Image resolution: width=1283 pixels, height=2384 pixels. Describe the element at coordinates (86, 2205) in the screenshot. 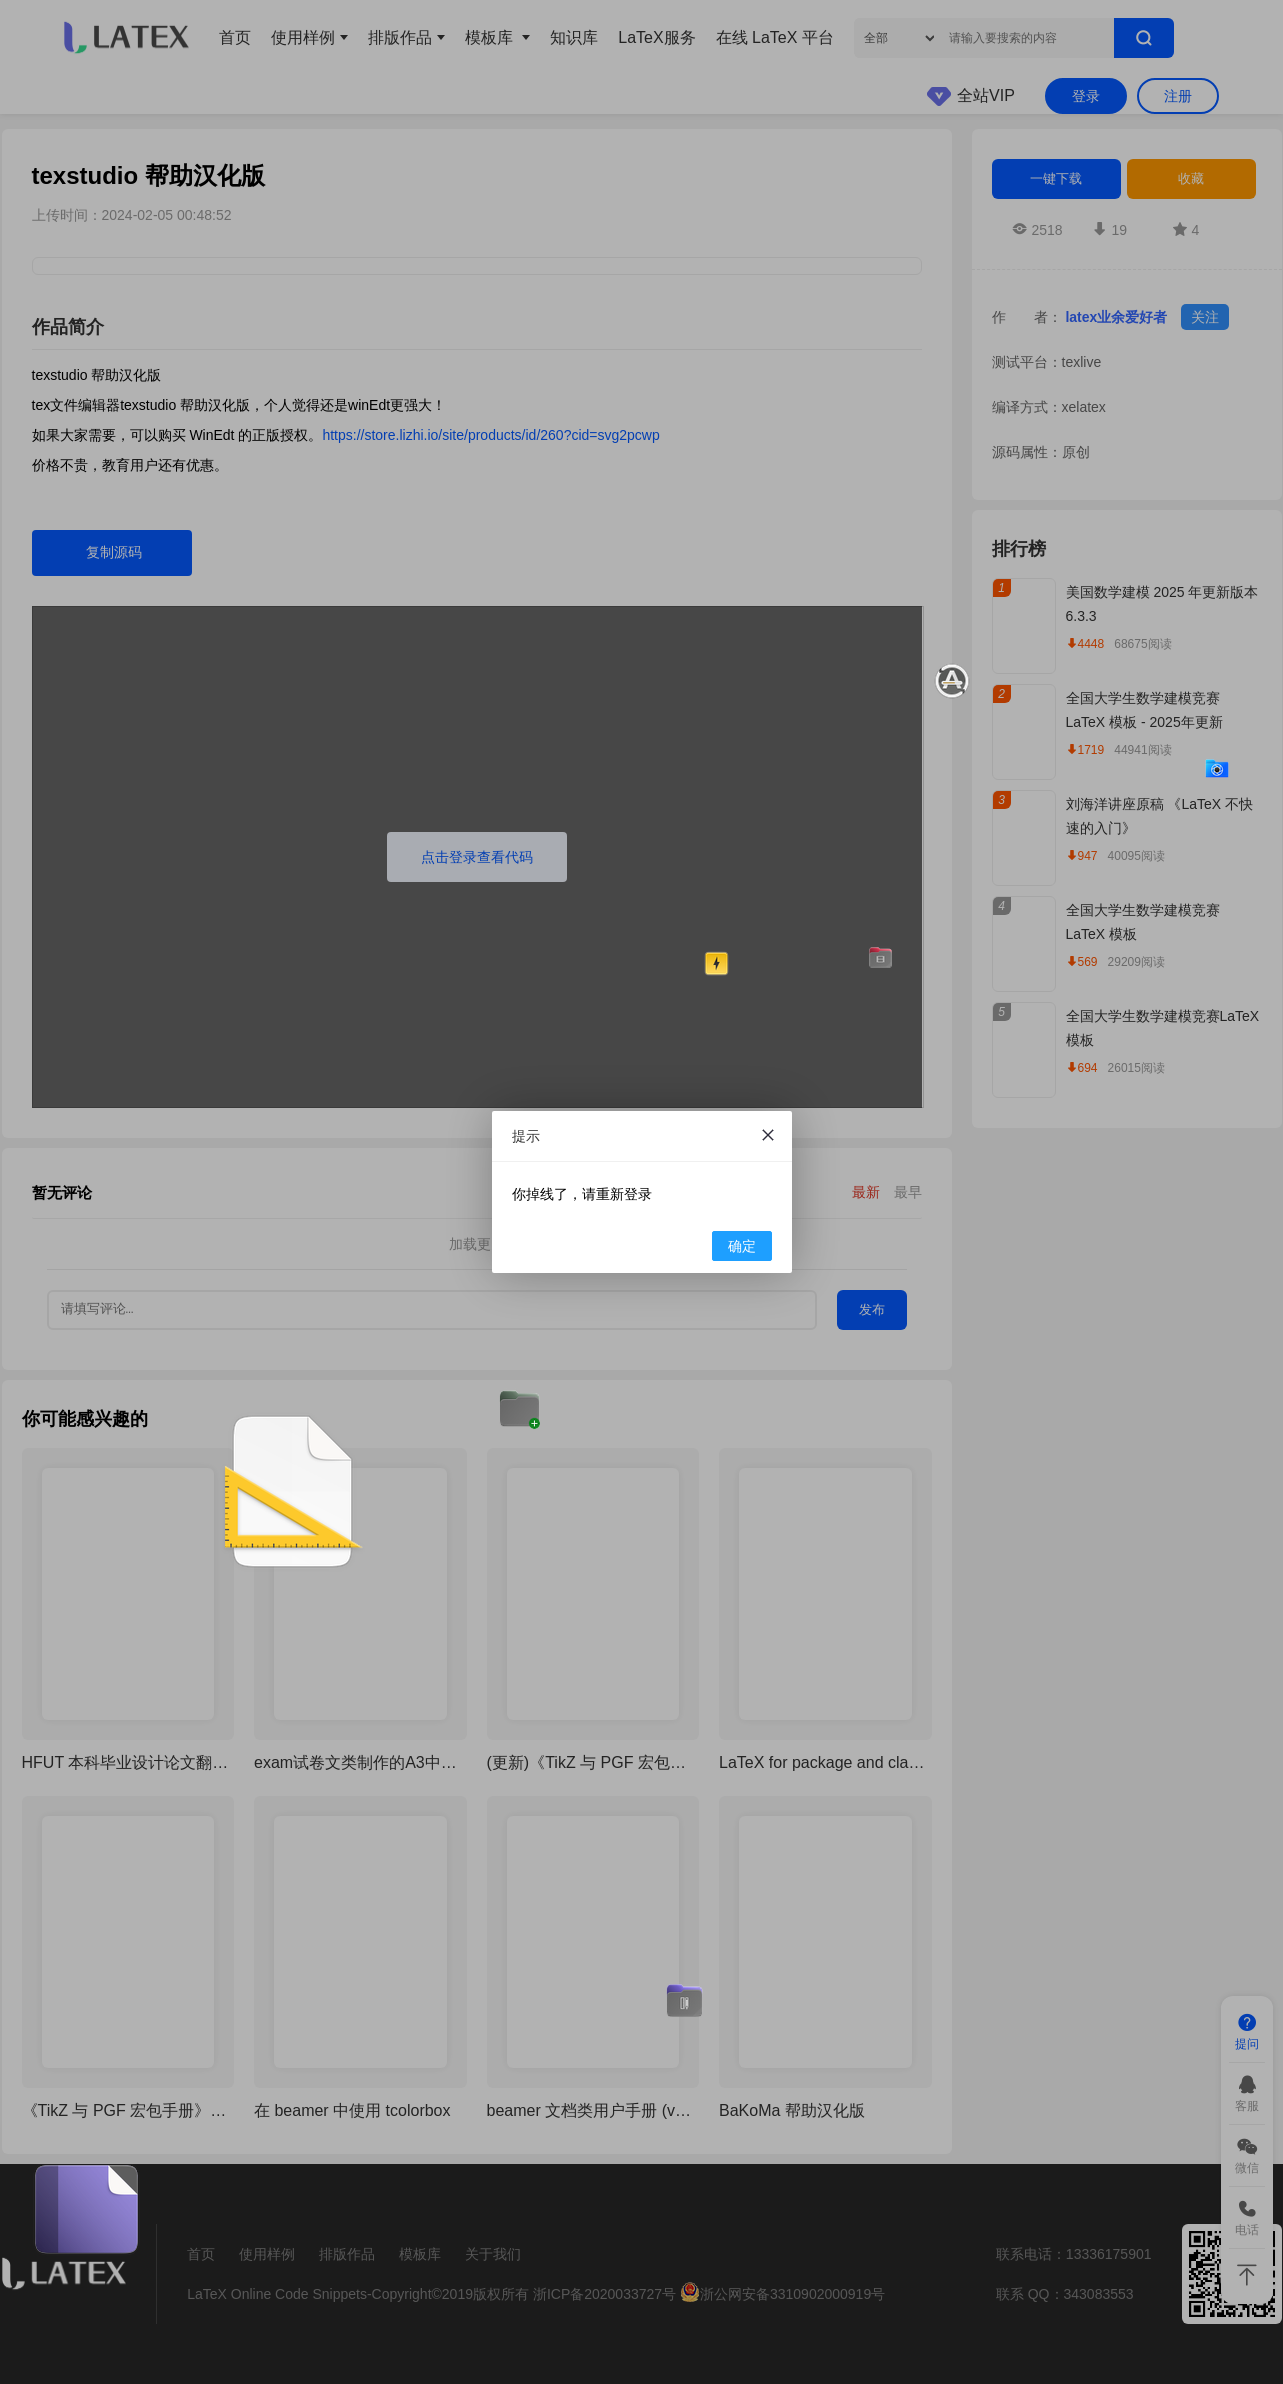

I see `change your desktop wallpaper` at that location.